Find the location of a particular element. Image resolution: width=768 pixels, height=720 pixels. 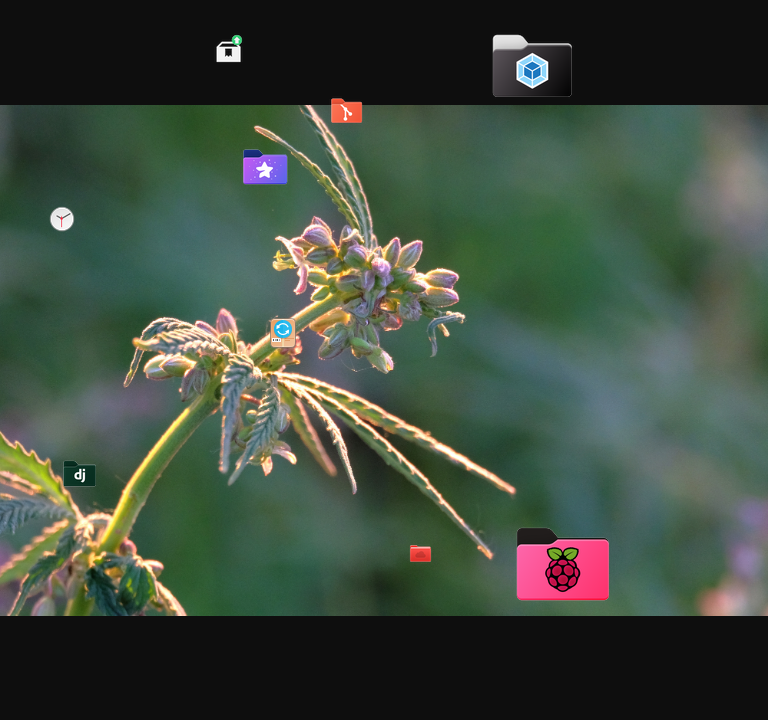

system package updates available is located at coordinates (283, 333).